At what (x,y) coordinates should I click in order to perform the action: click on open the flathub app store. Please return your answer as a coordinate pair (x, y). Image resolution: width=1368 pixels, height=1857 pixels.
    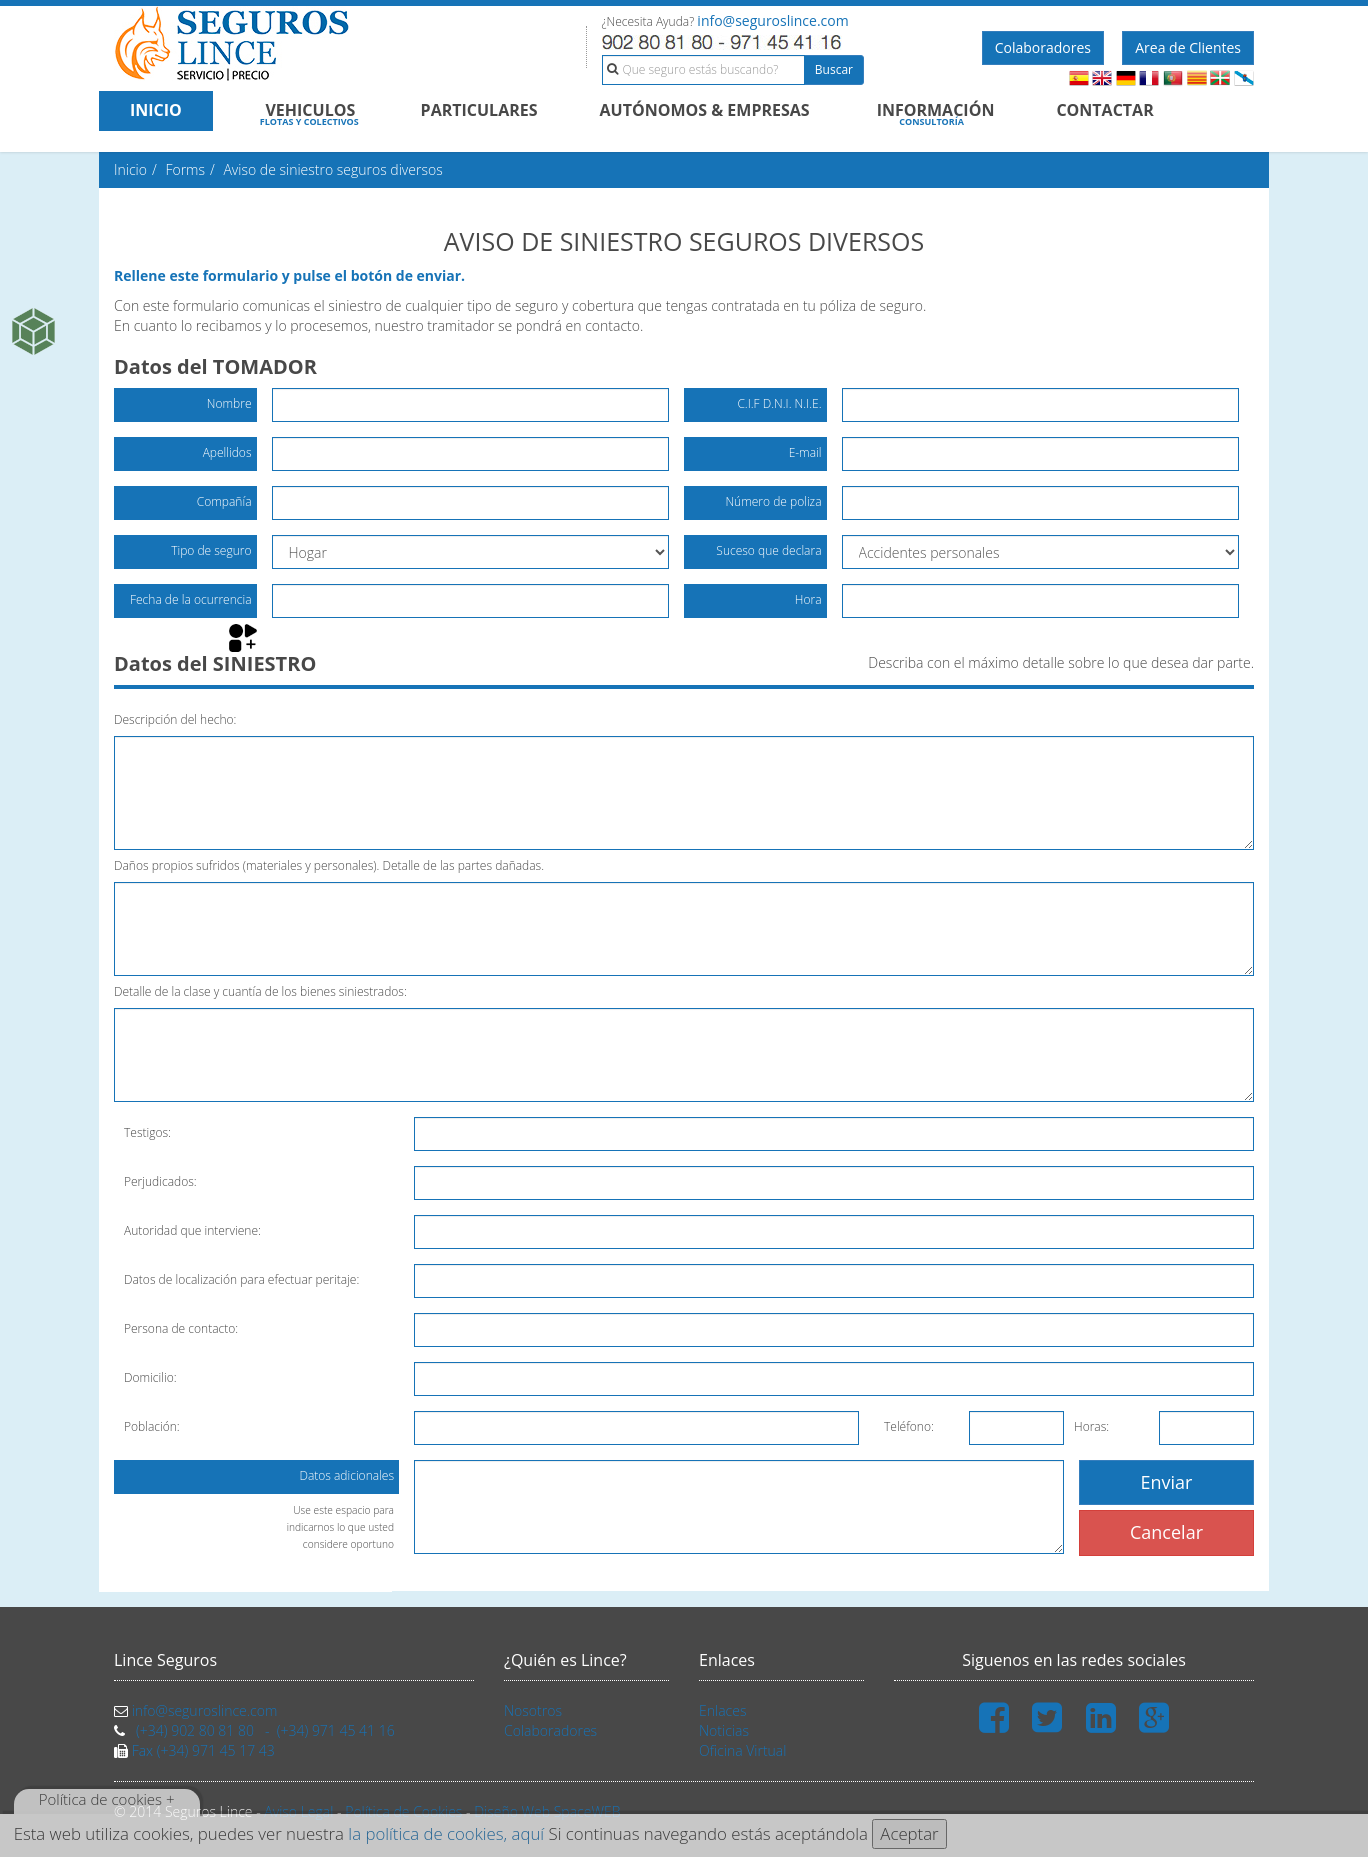
    Looking at the image, I should click on (243, 638).